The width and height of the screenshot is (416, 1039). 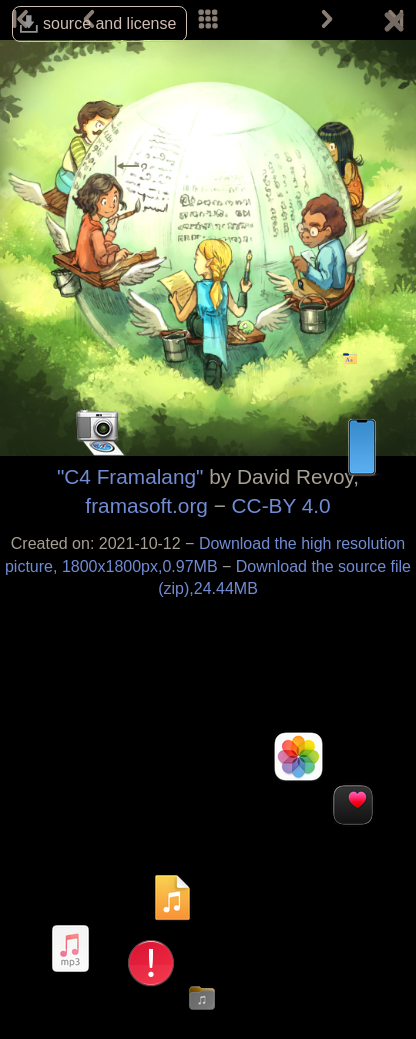 I want to click on indicates a warning or alert requiring attention, so click(x=151, y=963).